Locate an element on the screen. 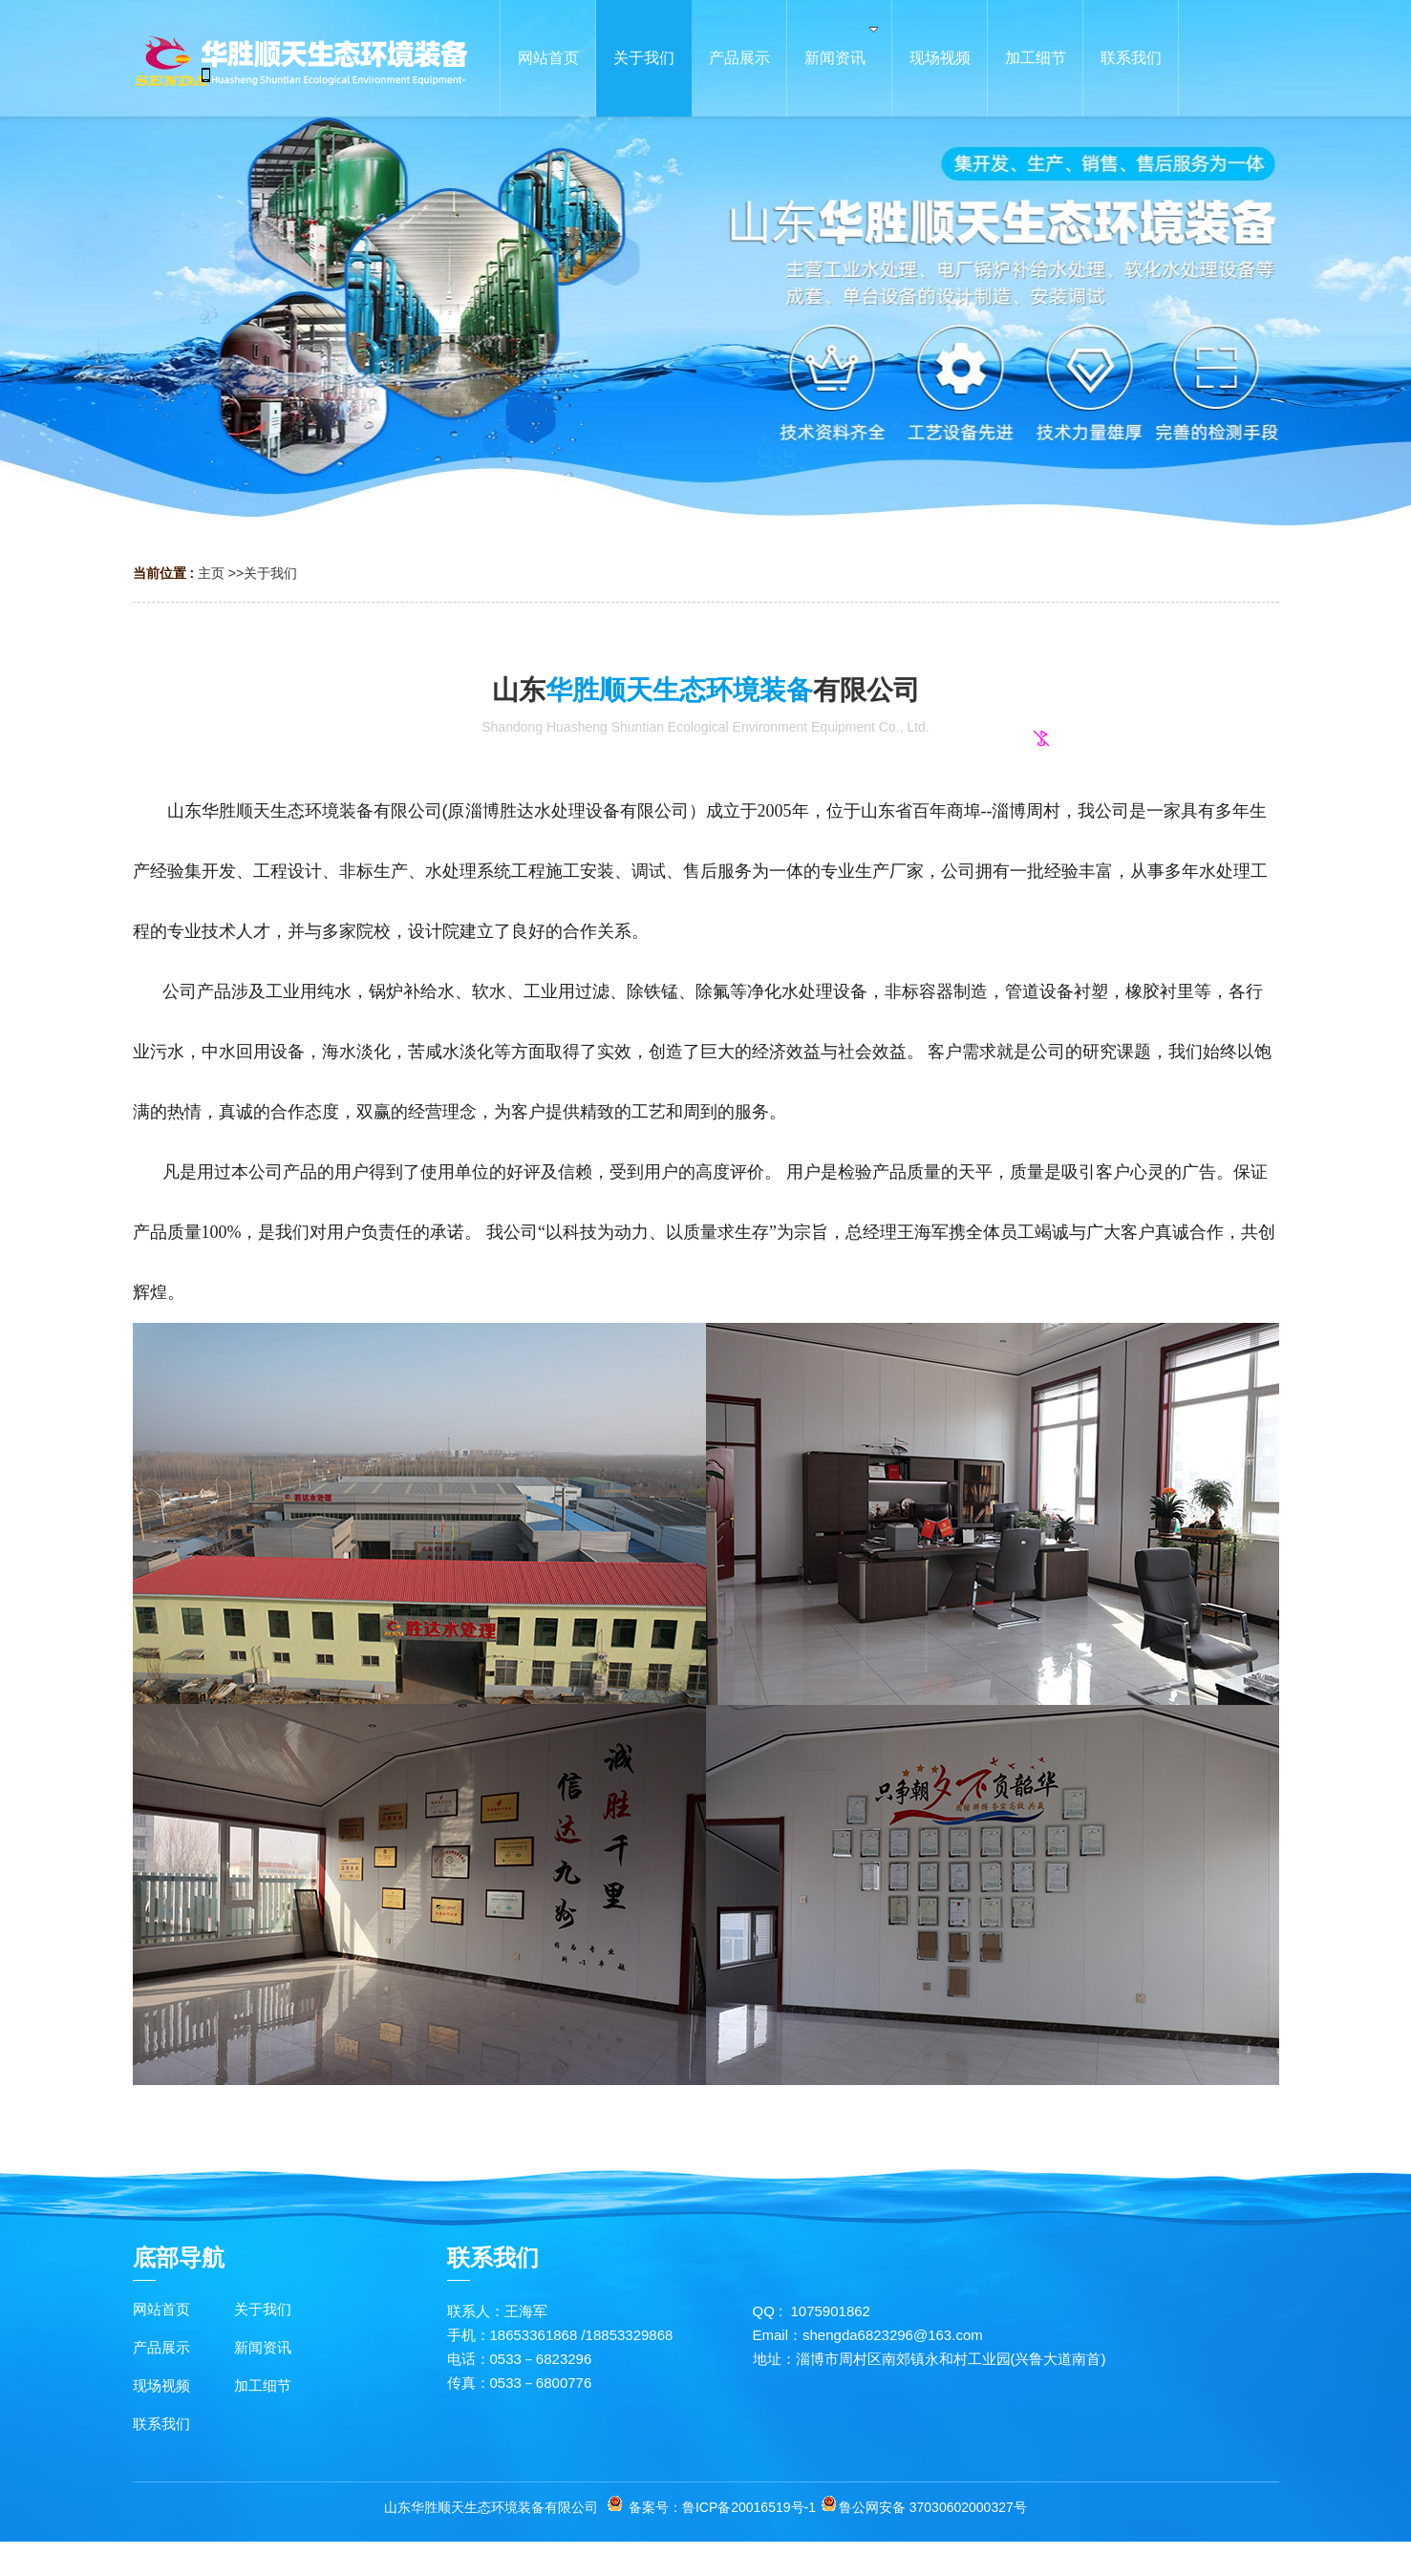 The image size is (1411, 2576). access phone or calling features is located at coordinates (205, 75).